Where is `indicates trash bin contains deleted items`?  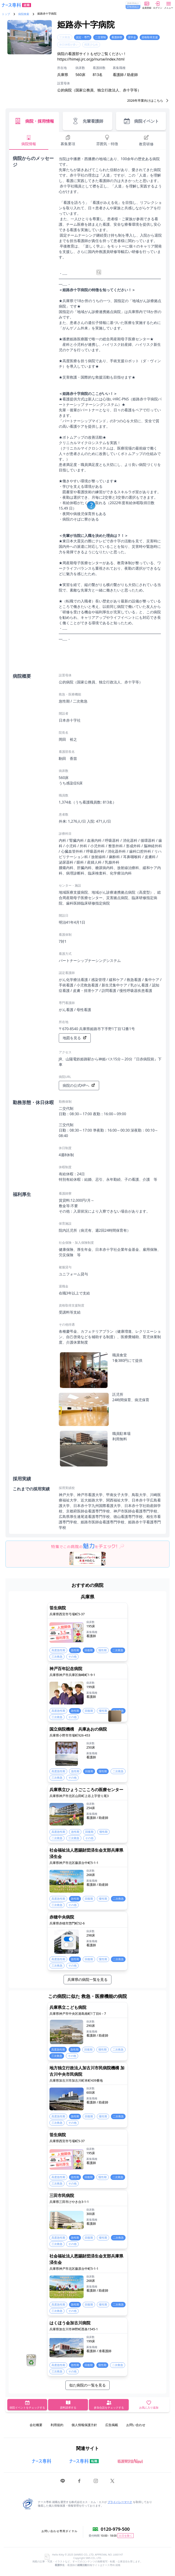
indicates trash bin contains deleted items is located at coordinates (31, 2360).